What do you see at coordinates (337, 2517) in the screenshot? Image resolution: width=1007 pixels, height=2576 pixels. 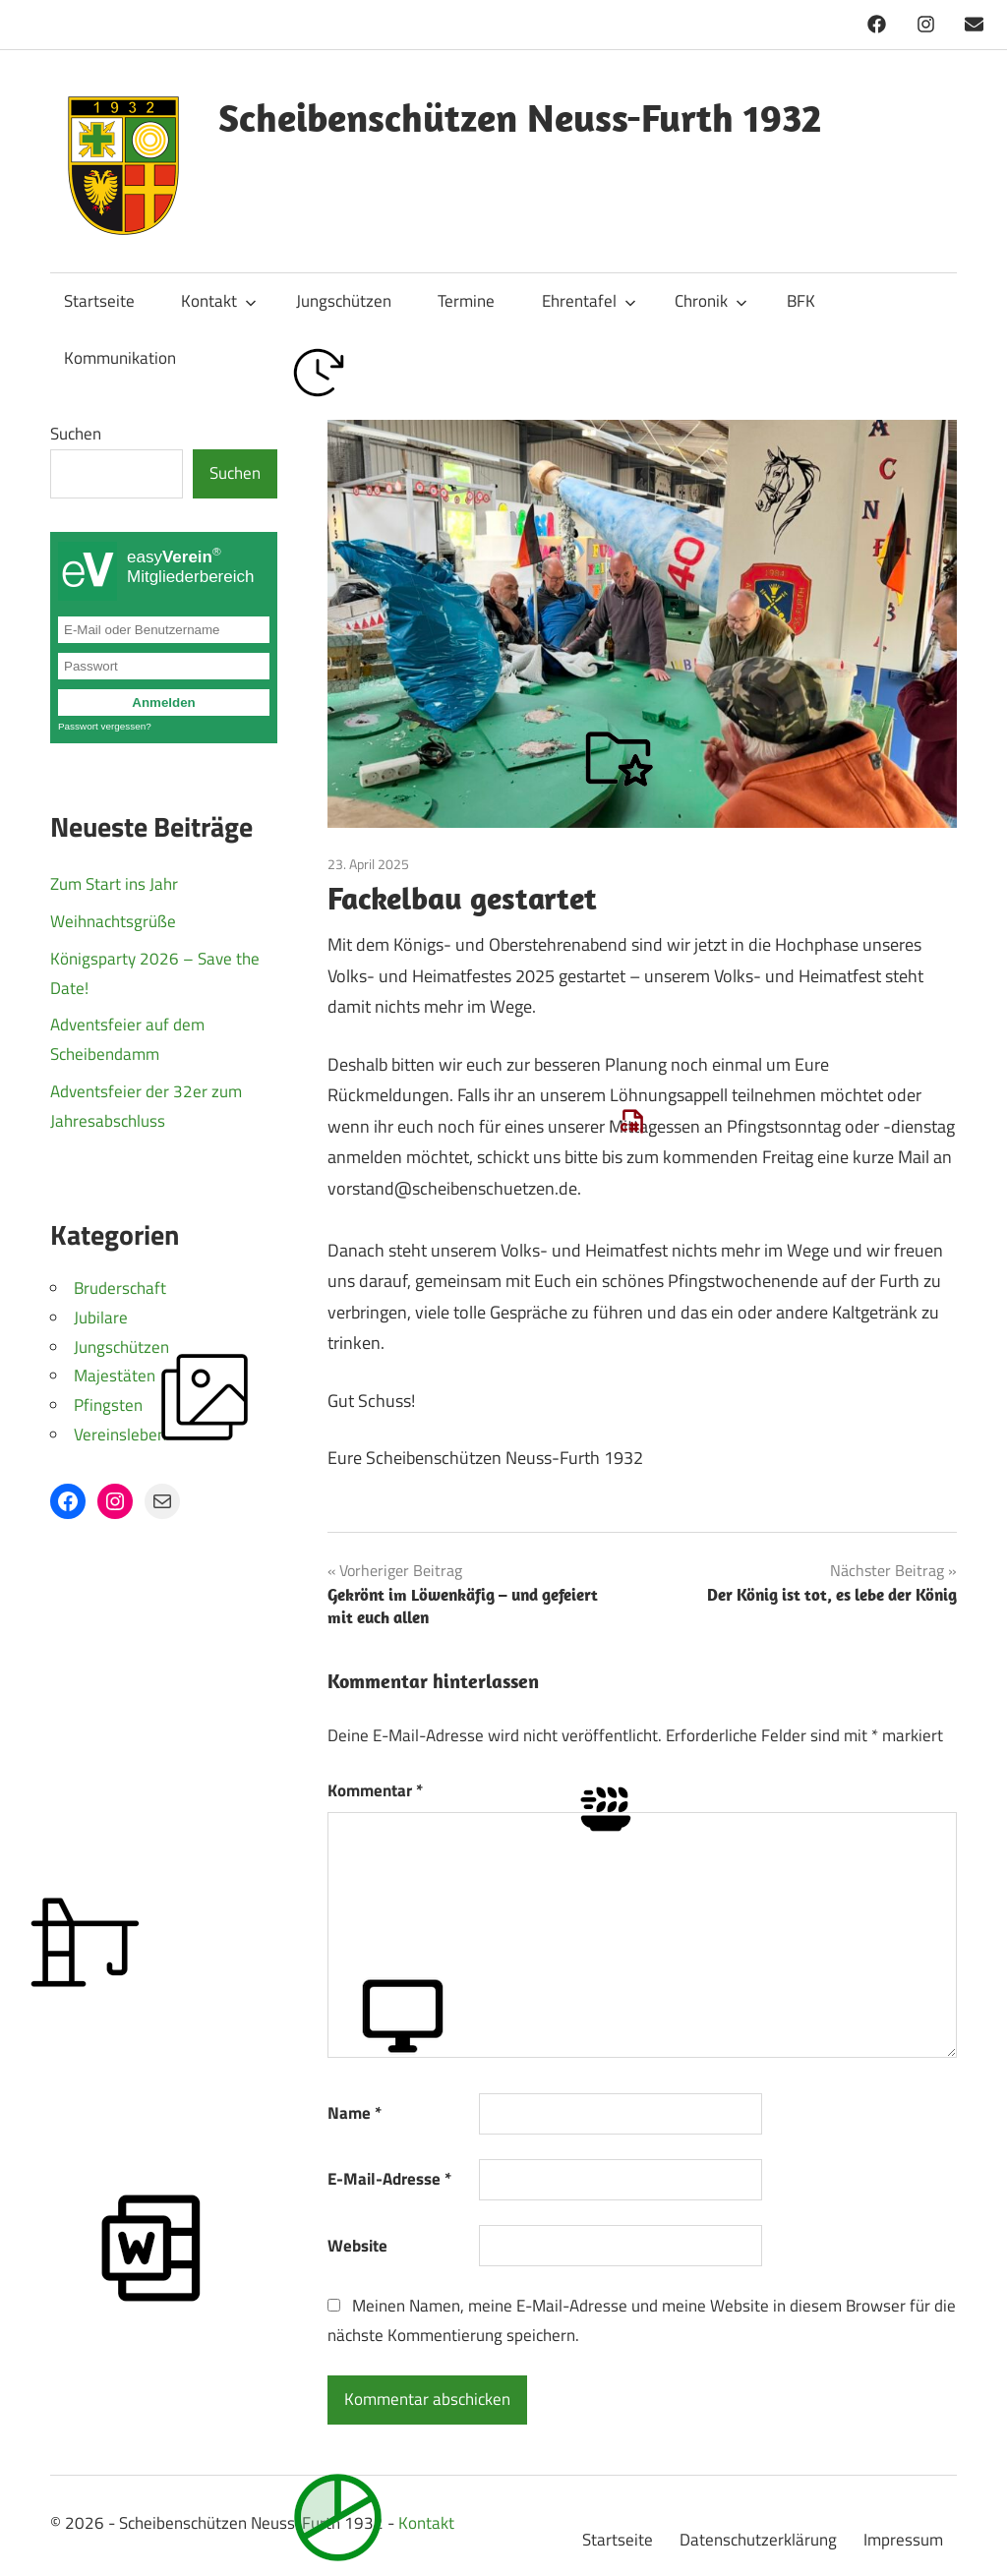 I see `view analytics or statistics breakdown` at bounding box center [337, 2517].